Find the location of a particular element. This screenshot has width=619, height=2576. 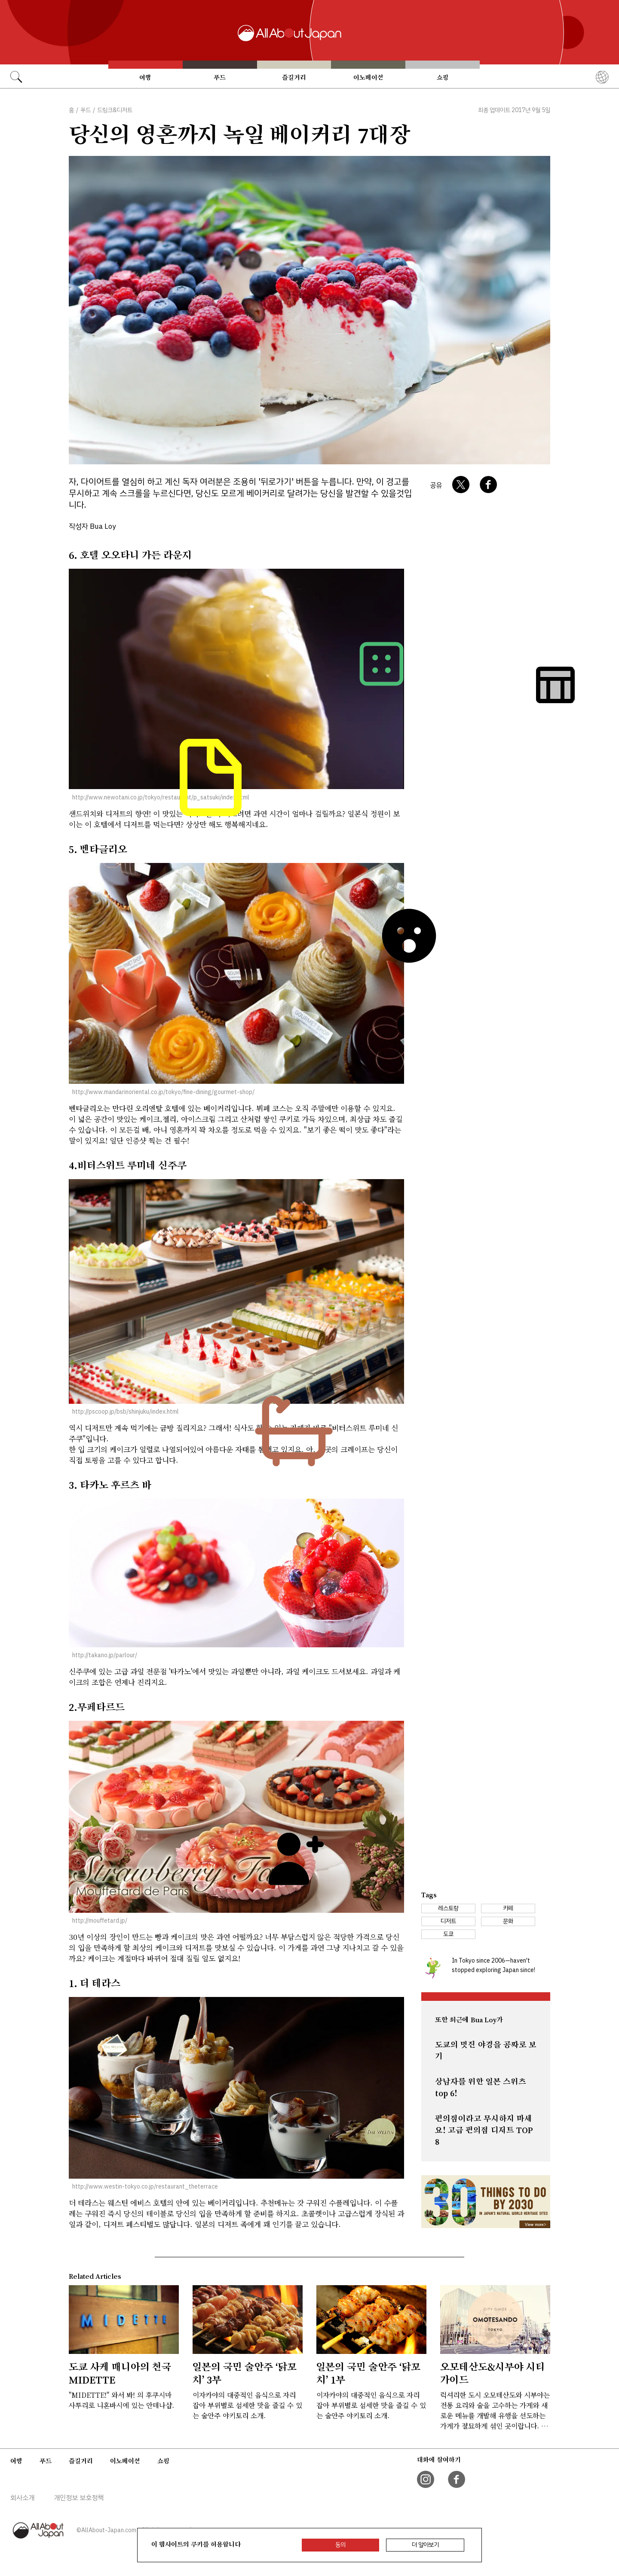

bathroom amenity indicator is located at coordinates (294, 1431).